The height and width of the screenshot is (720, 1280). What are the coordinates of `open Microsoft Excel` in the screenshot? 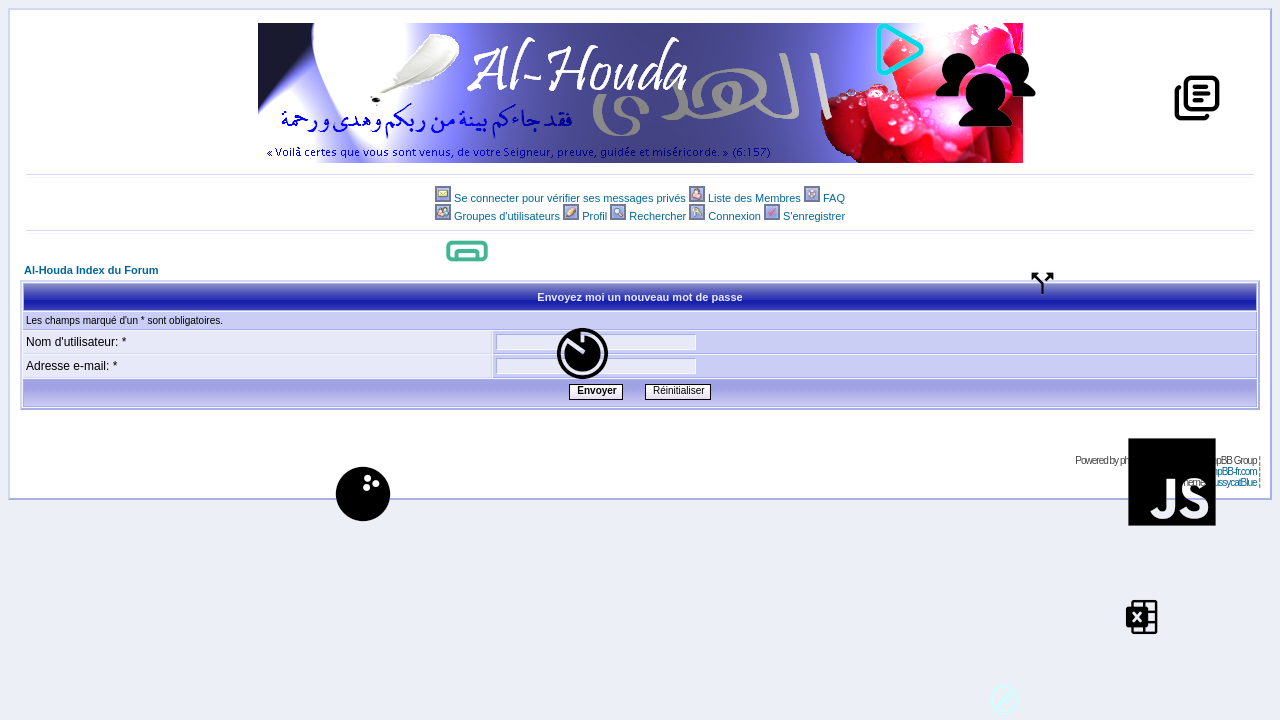 It's located at (1143, 617).